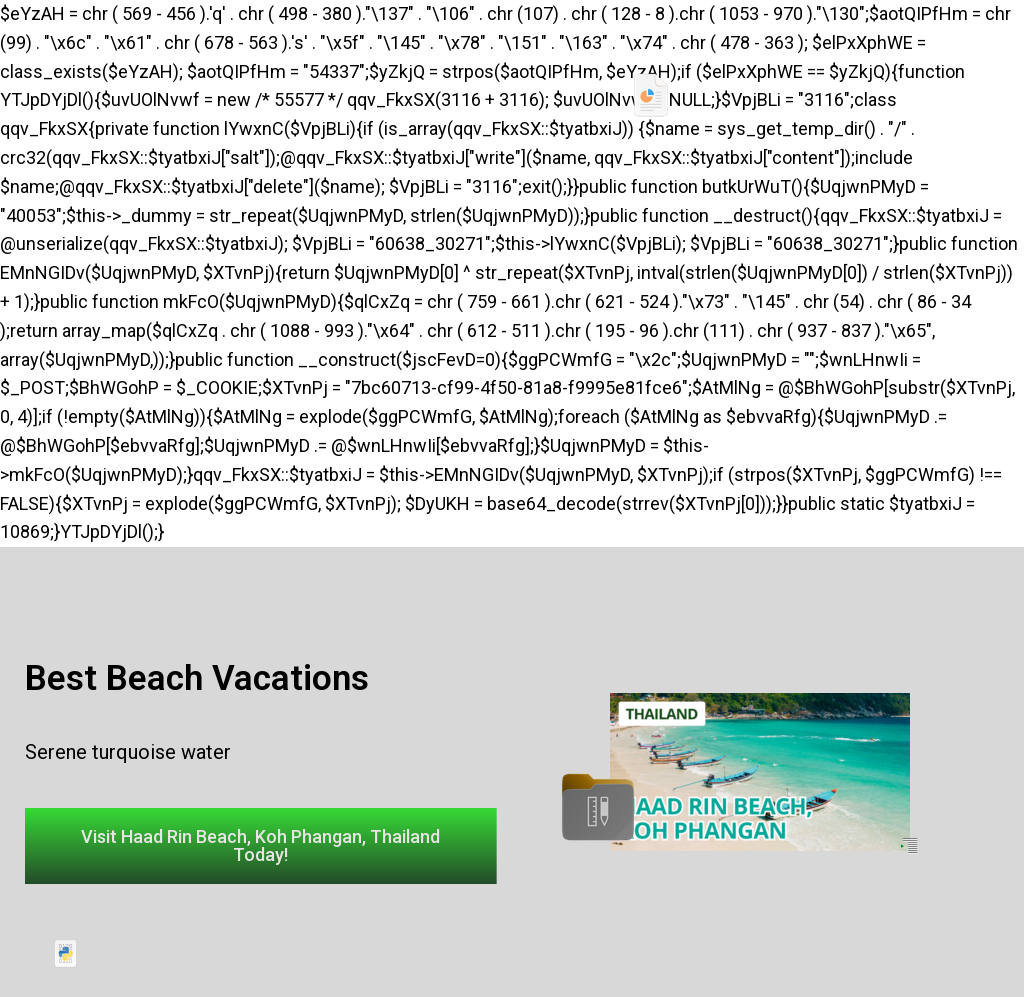 This screenshot has height=997, width=1024. Describe the element at coordinates (651, 95) in the screenshot. I see `open a presentation file` at that location.